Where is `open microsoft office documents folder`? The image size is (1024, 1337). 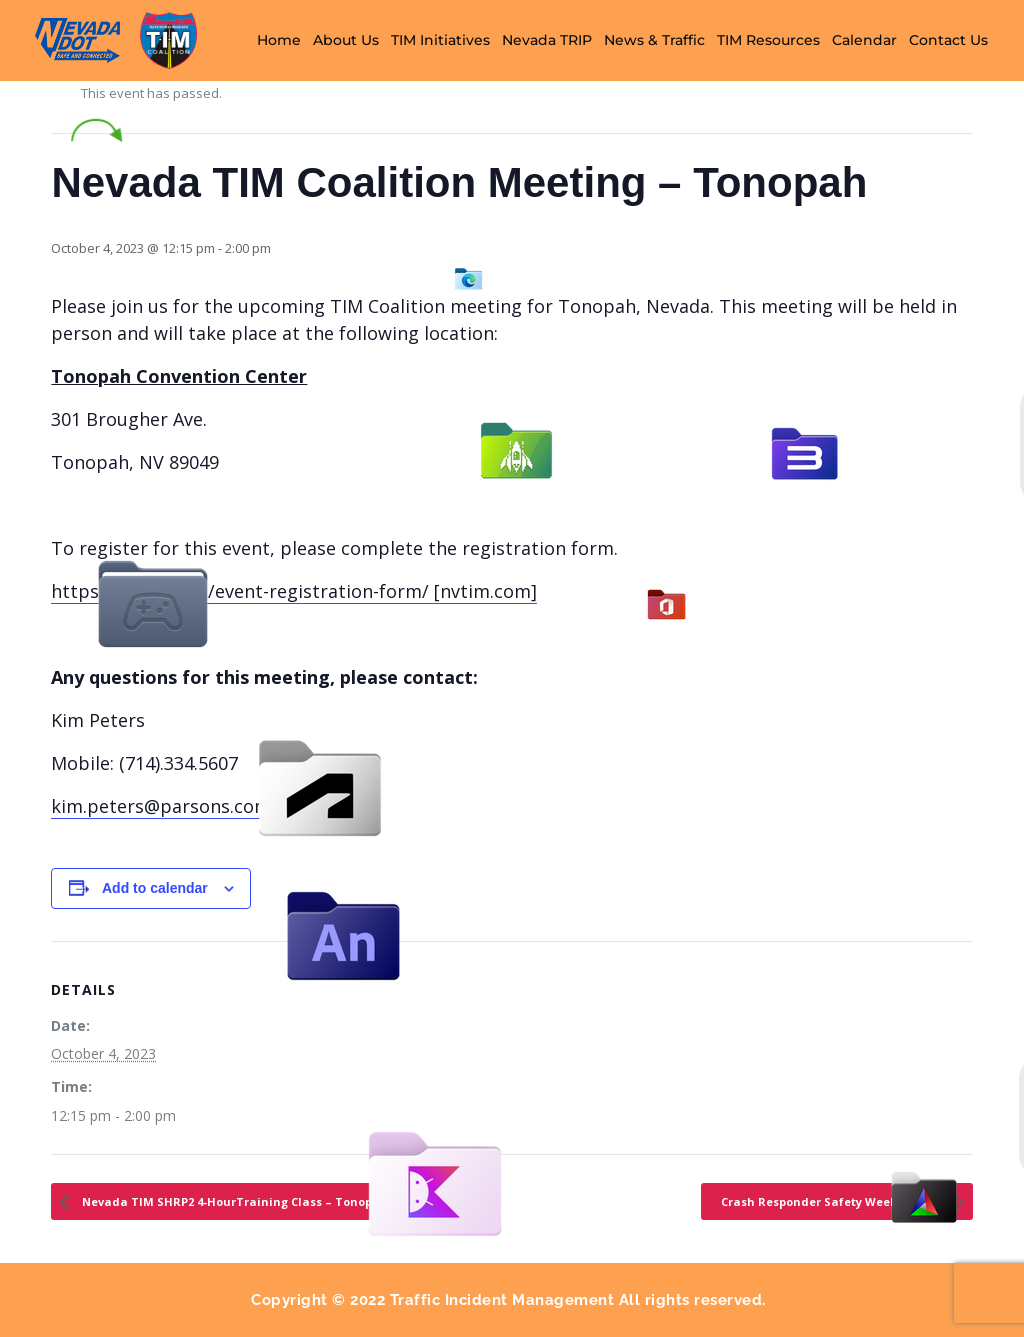 open microsoft office documents folder is located at coordinates (666, 605).